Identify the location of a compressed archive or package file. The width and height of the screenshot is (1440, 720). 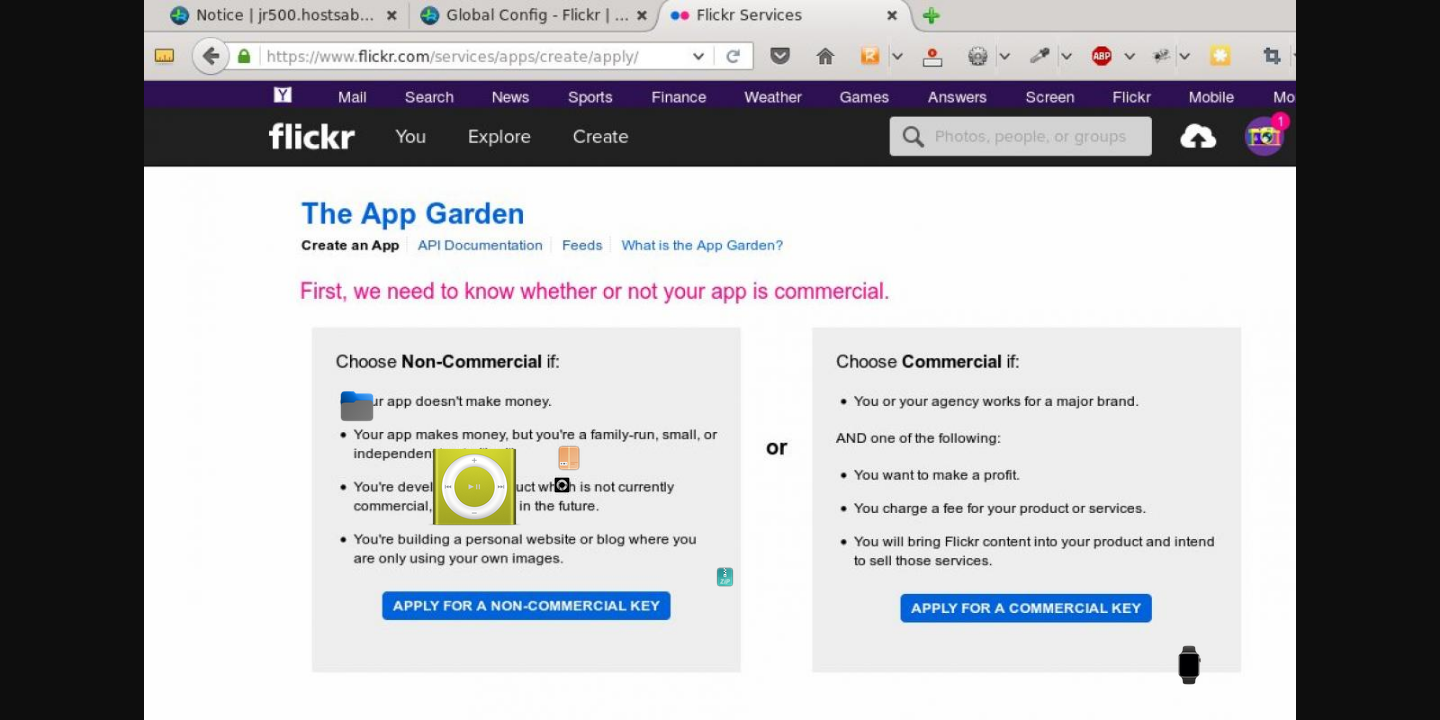
(569, 458).